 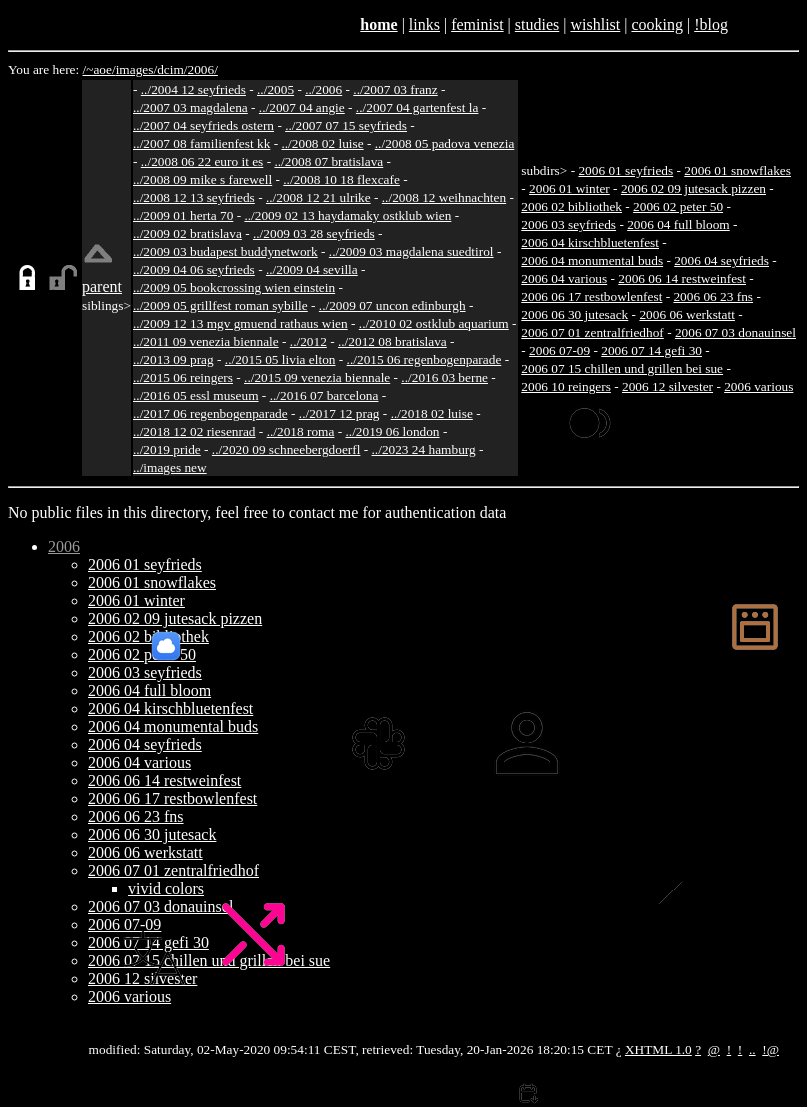 I want to click on open slack, so click(x=378, y=743).